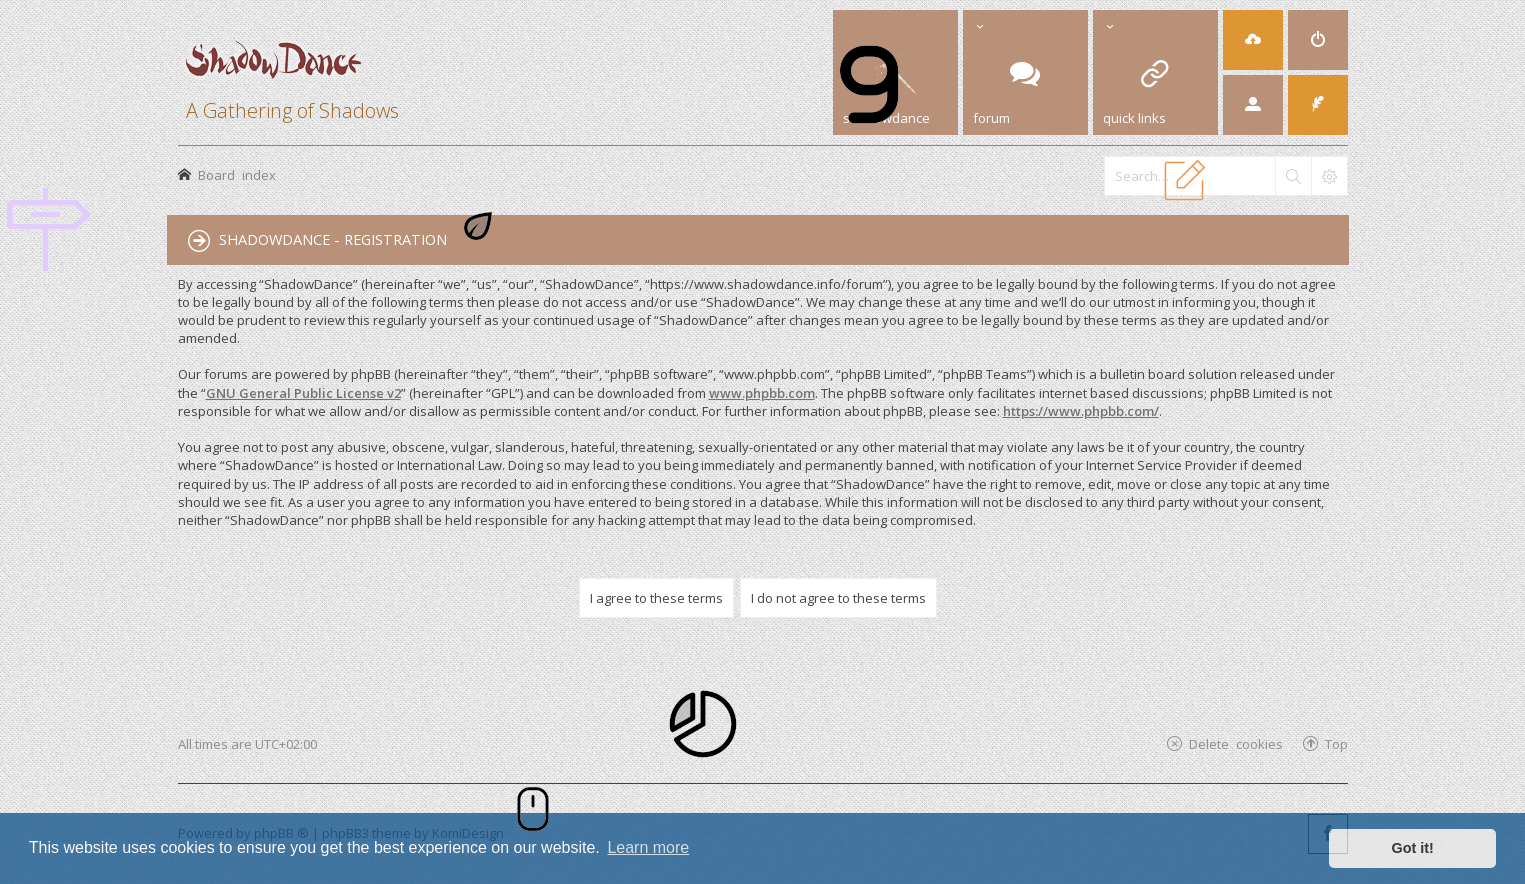 This screenshot has width=1525, height=884. What do you see at coordinates (478, 226) in the screenshot?
I see `indicates eco-friendly or sustainable option` at bounding box center [478, 226].